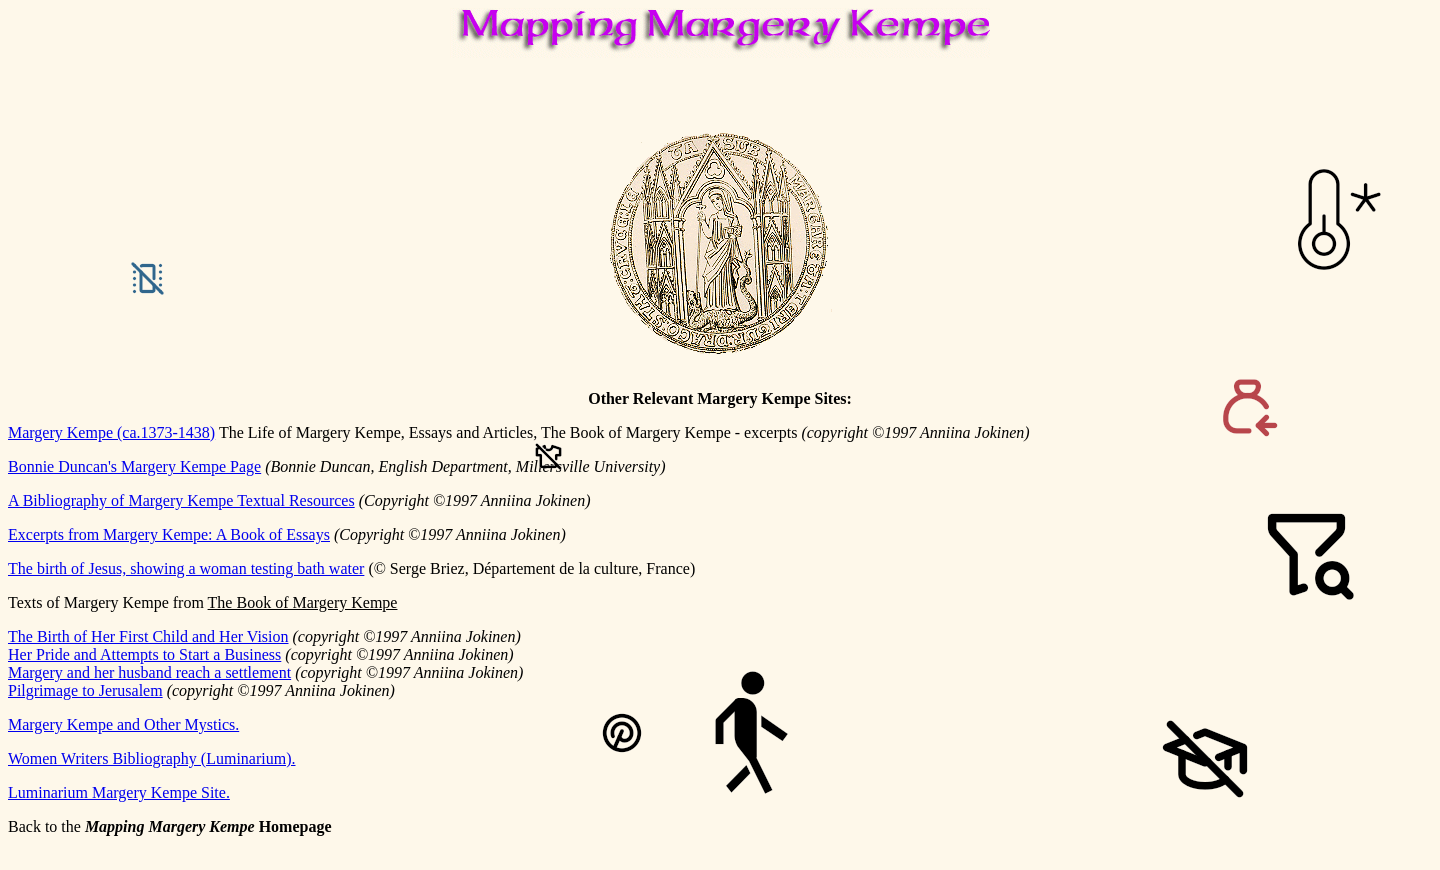 The width and height of the screenshot is (1440, 870). I want to click on container disabled or unavailable, so click(147, 278).